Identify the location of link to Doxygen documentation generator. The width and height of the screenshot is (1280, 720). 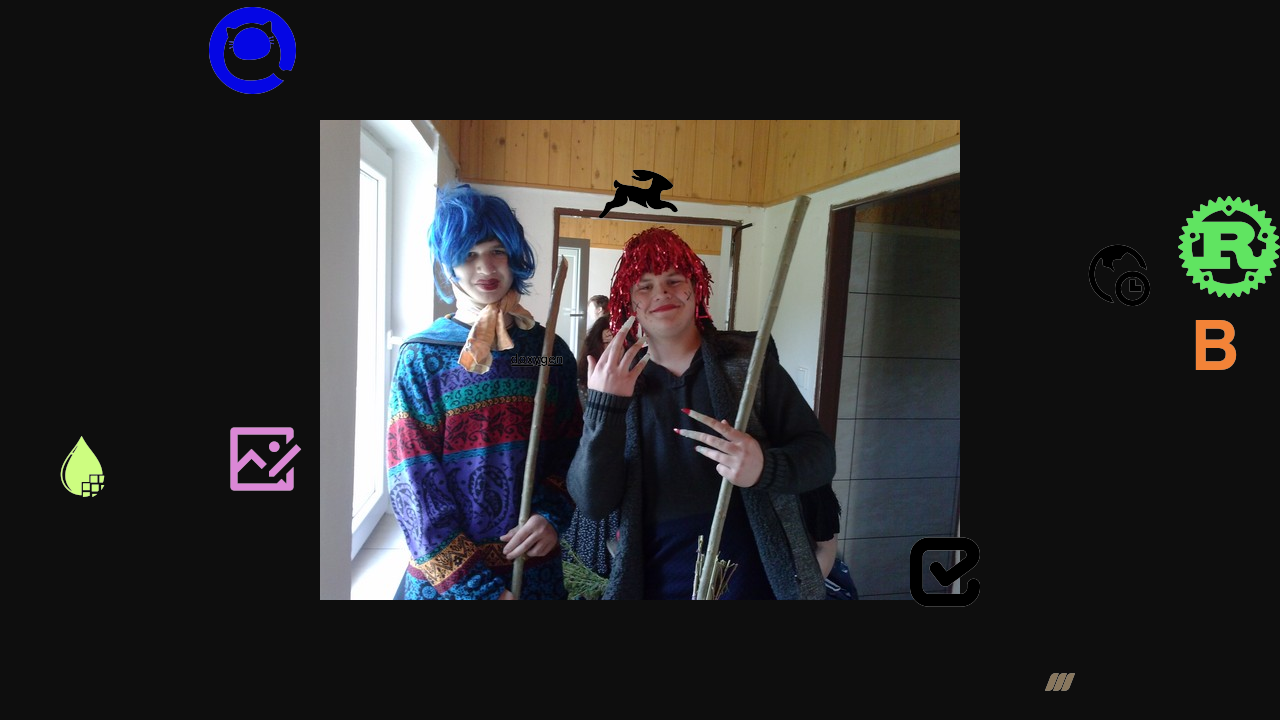
(537, 360).